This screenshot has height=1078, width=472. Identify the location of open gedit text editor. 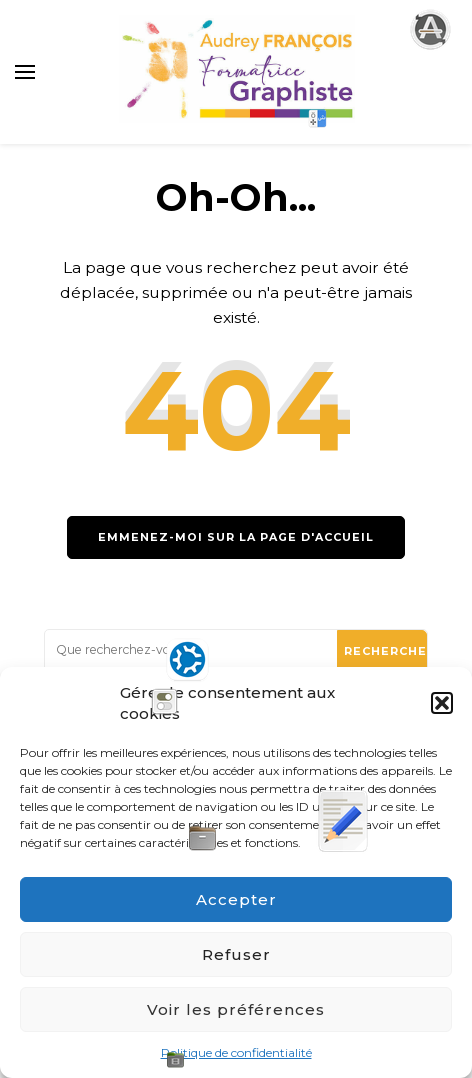
(343, 821).